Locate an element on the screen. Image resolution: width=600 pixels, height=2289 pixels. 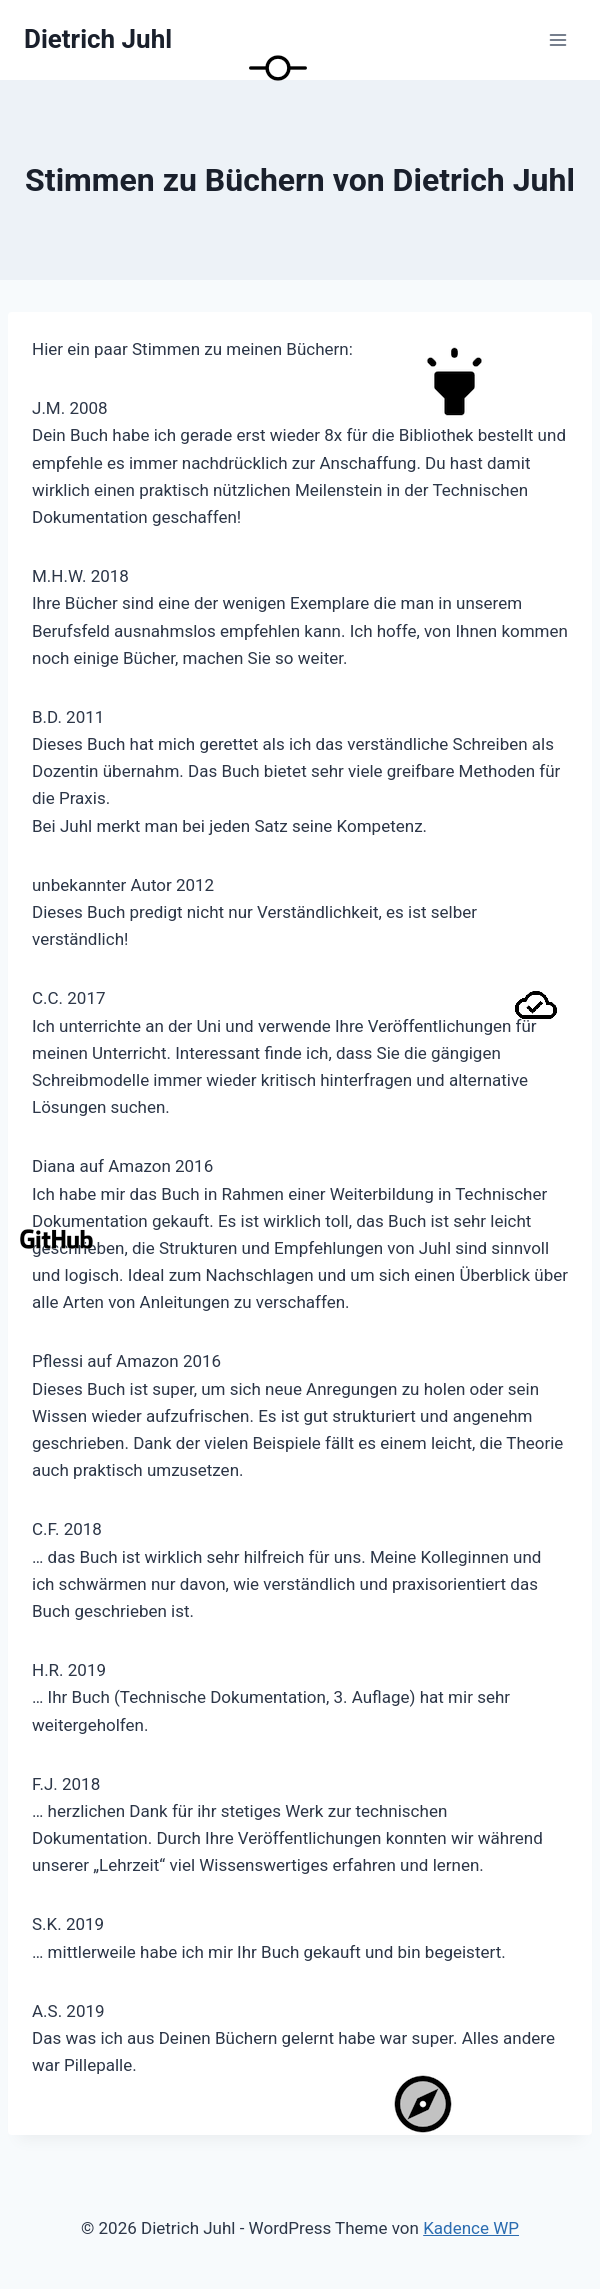
highlight selected text is located at coordinates (454, 381).